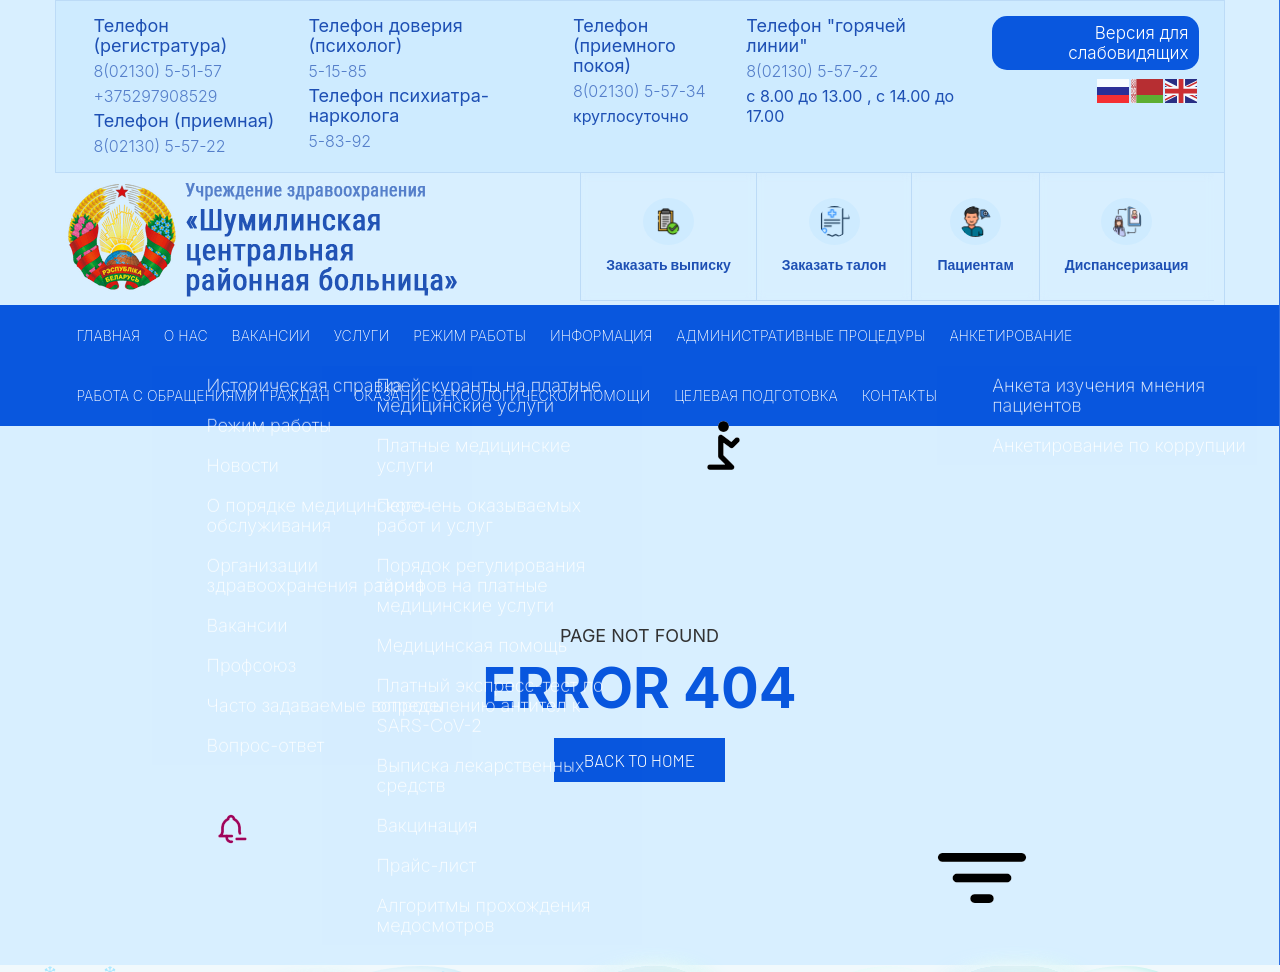 This screenshot has width=1280, height=972. I want to click on remove or dismiss a notification, so click(231, 829).